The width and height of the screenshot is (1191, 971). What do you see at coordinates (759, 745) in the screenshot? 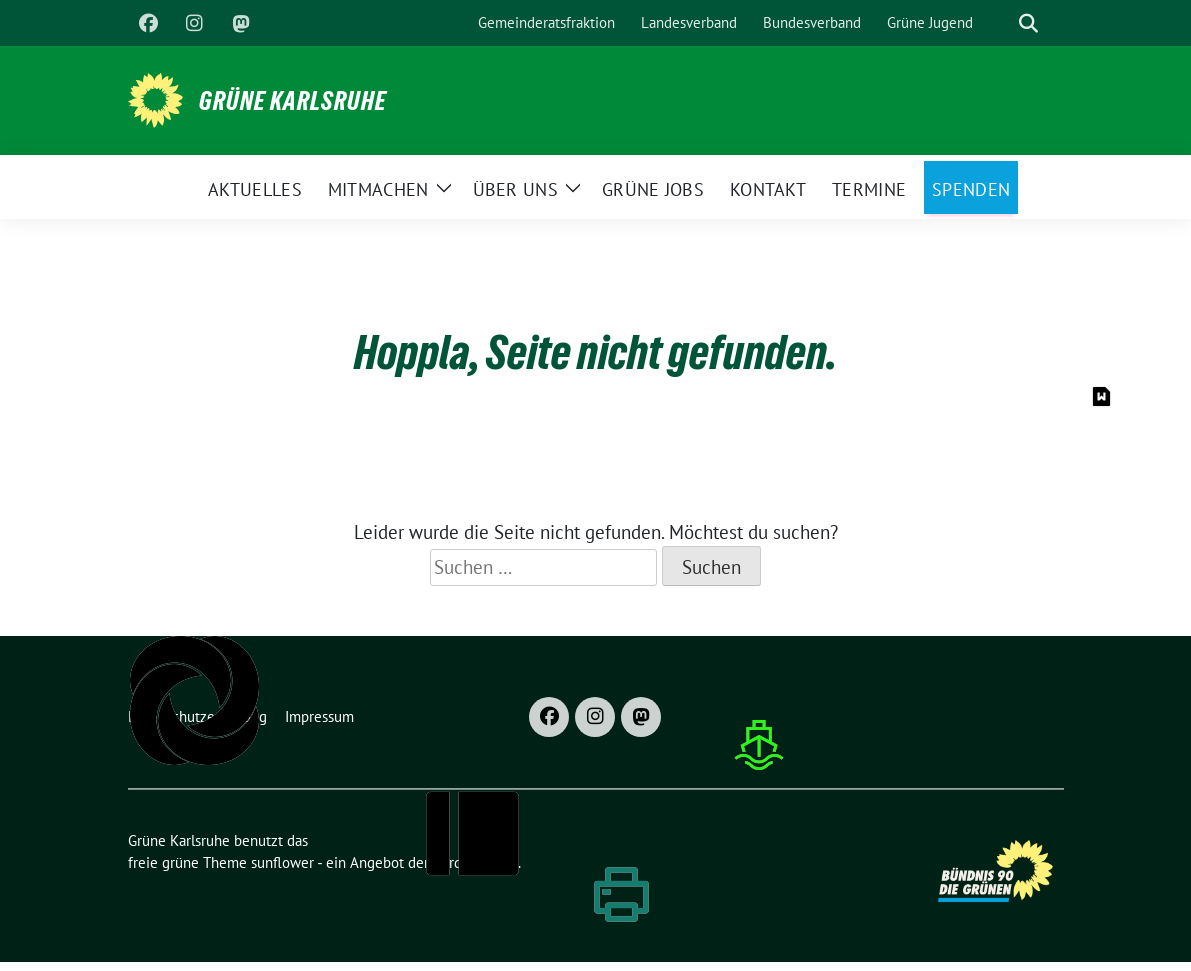
I see `ImprovMX email forwarding service logo` at bounding box center [759, 745].